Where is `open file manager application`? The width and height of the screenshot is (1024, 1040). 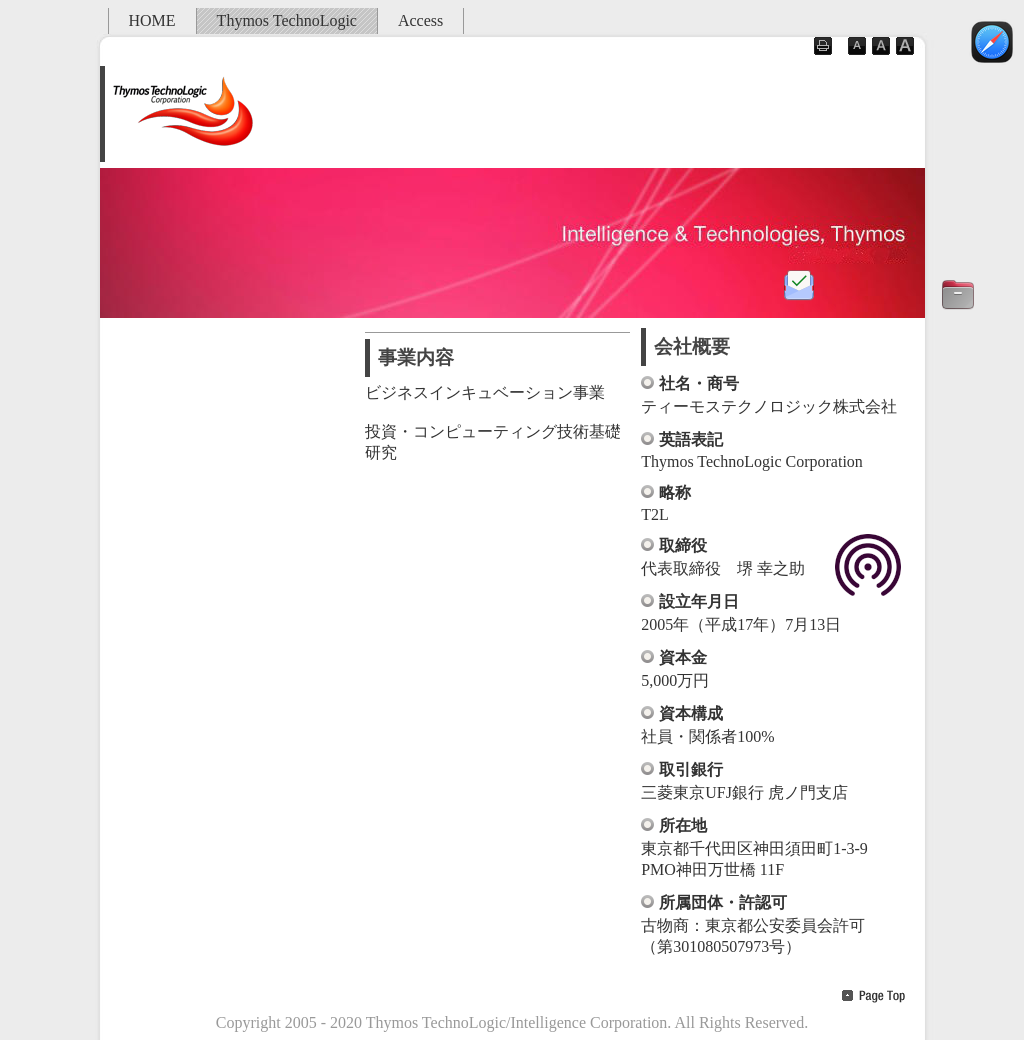
open file manager application is located at coordinates (958, 294).